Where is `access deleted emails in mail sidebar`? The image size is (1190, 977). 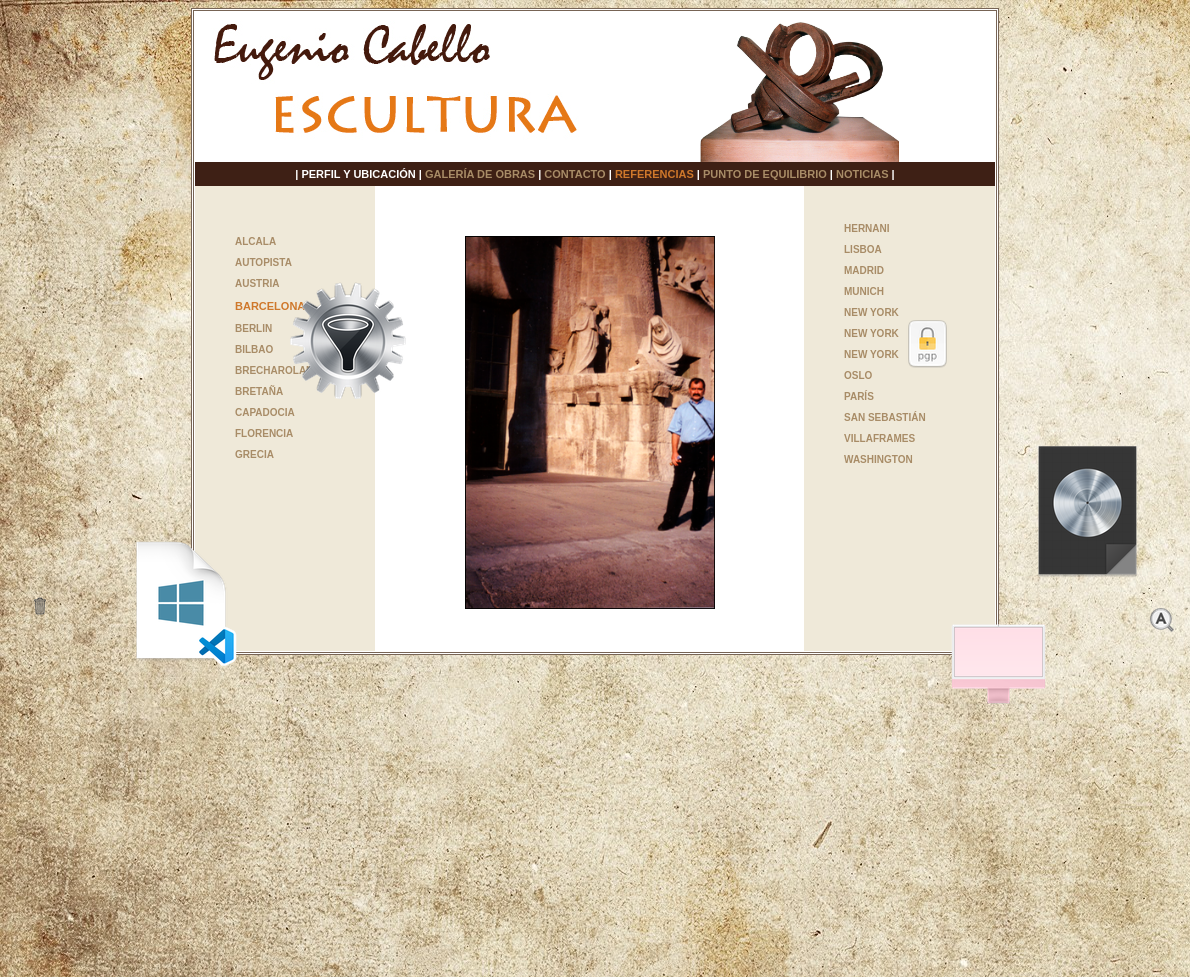 access deleted emails in mail sidebar is located at coordinates (40, 606).